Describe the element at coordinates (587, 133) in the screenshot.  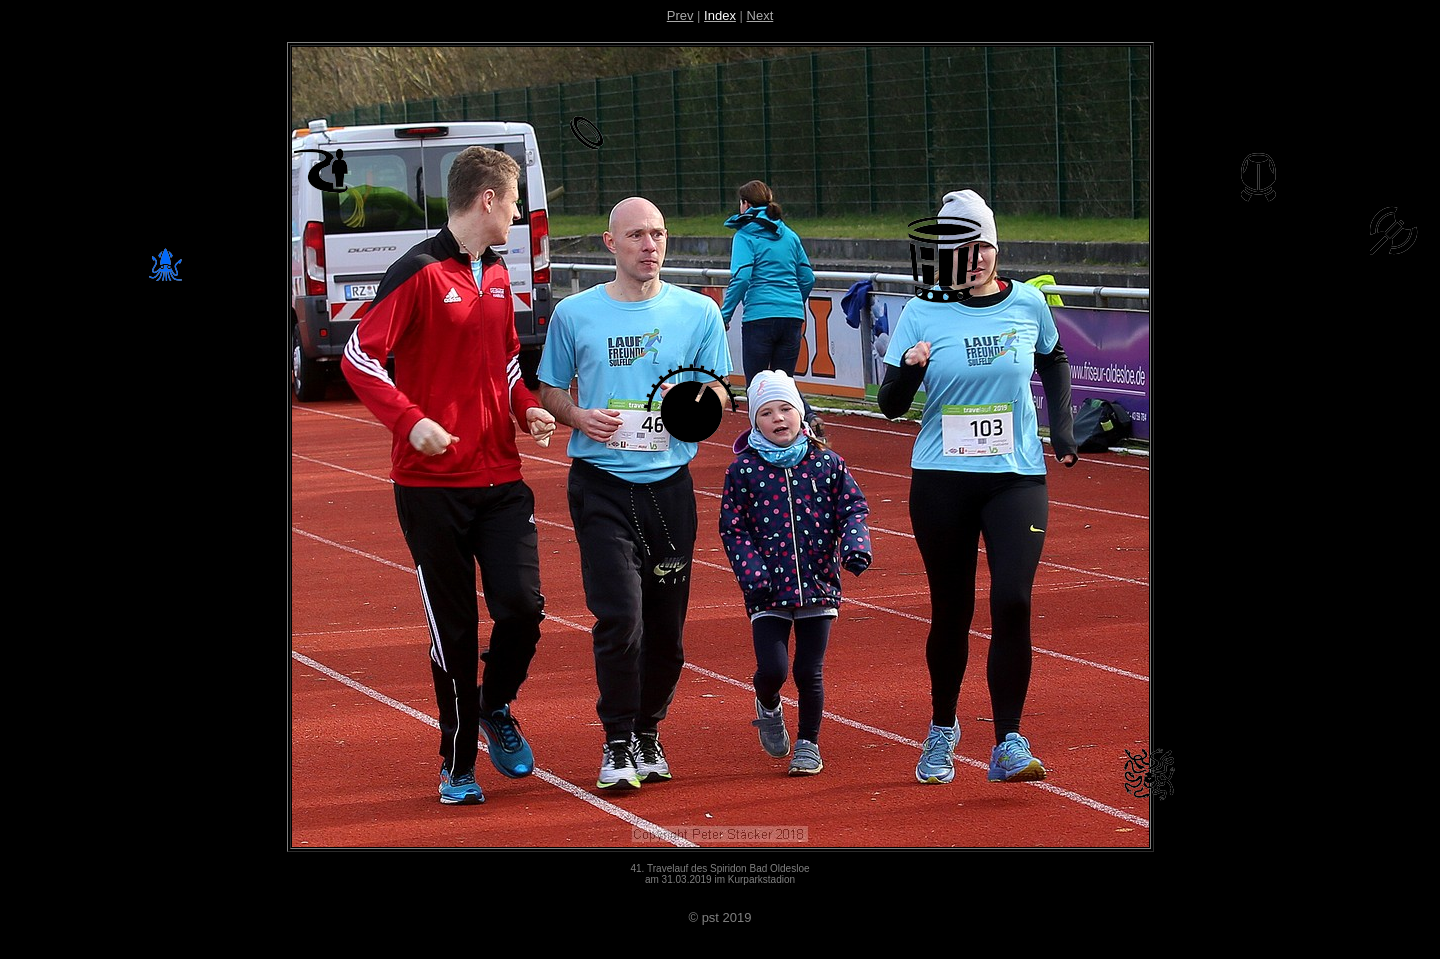
I see `view tire or wheel settings` at that location.